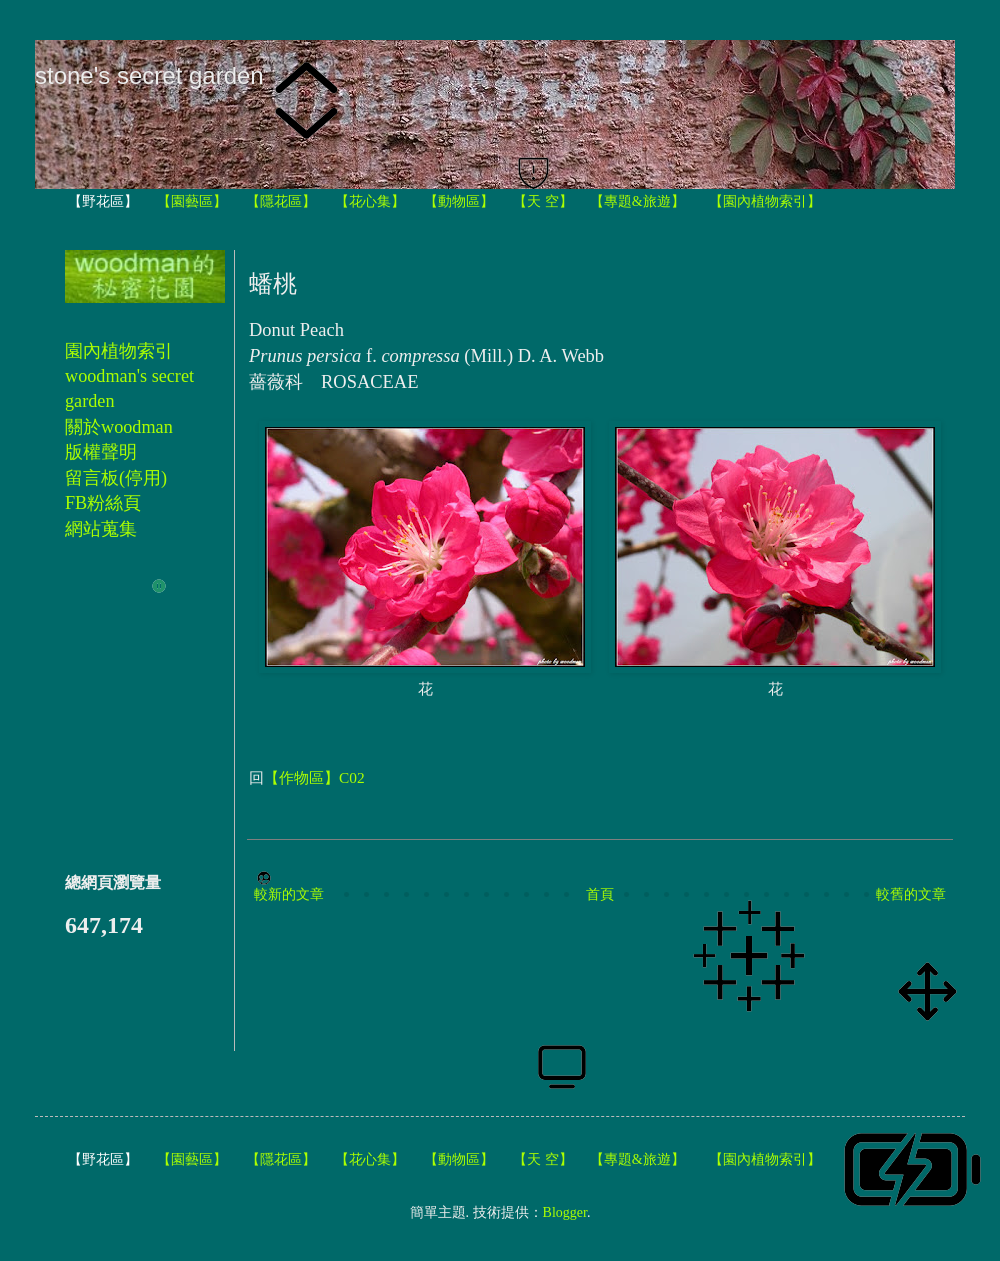 This screenshot has width=1000, height=1261. What do you see at coordinates (533, 171) in the screenshot?
I see `security warning or potential threat detected` at bounding box center [533, 171].